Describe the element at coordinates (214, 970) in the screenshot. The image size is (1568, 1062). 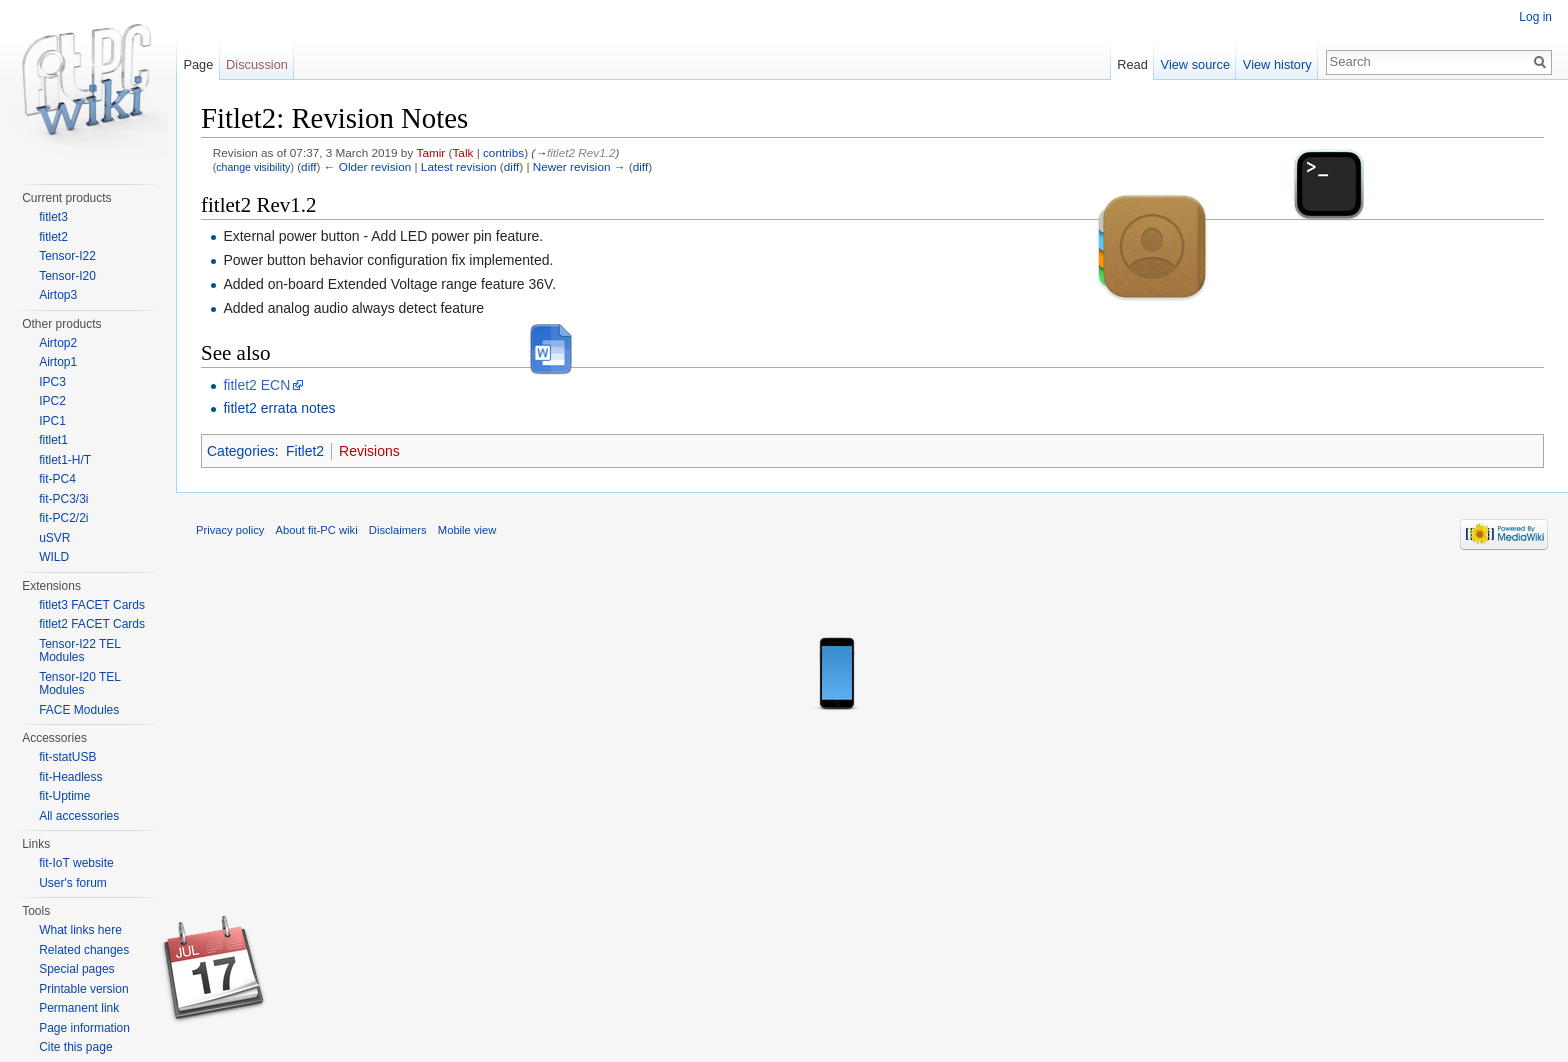
I see `access calendar preferences or settings` at that location.